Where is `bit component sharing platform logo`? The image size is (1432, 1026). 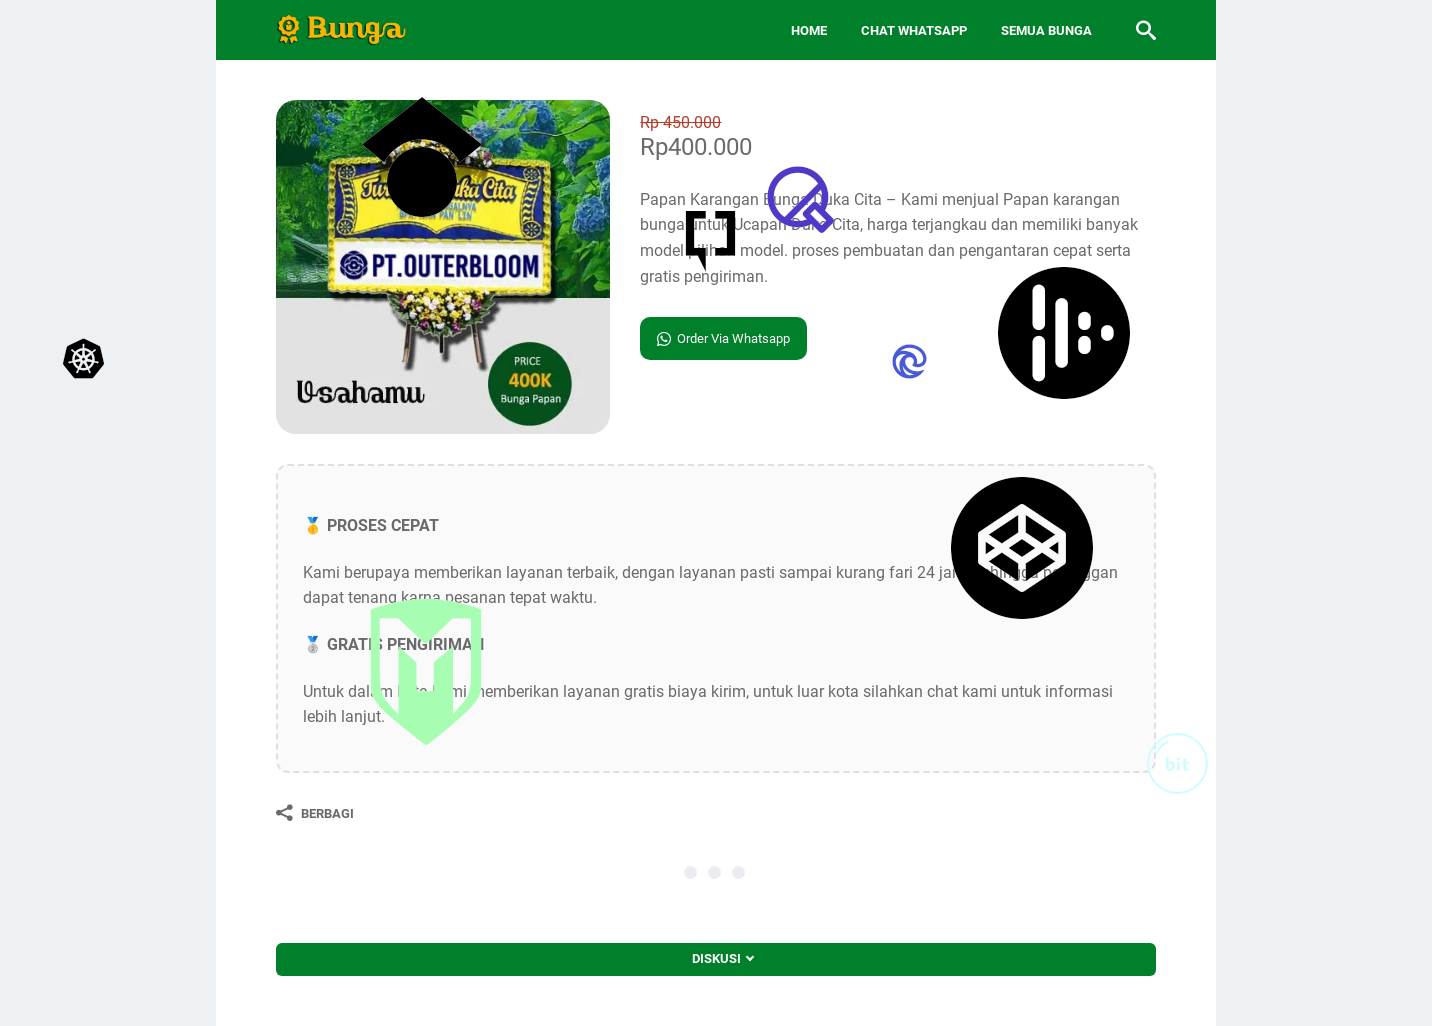 bit component sharing platform logo is located at coordinates (1177, 763).